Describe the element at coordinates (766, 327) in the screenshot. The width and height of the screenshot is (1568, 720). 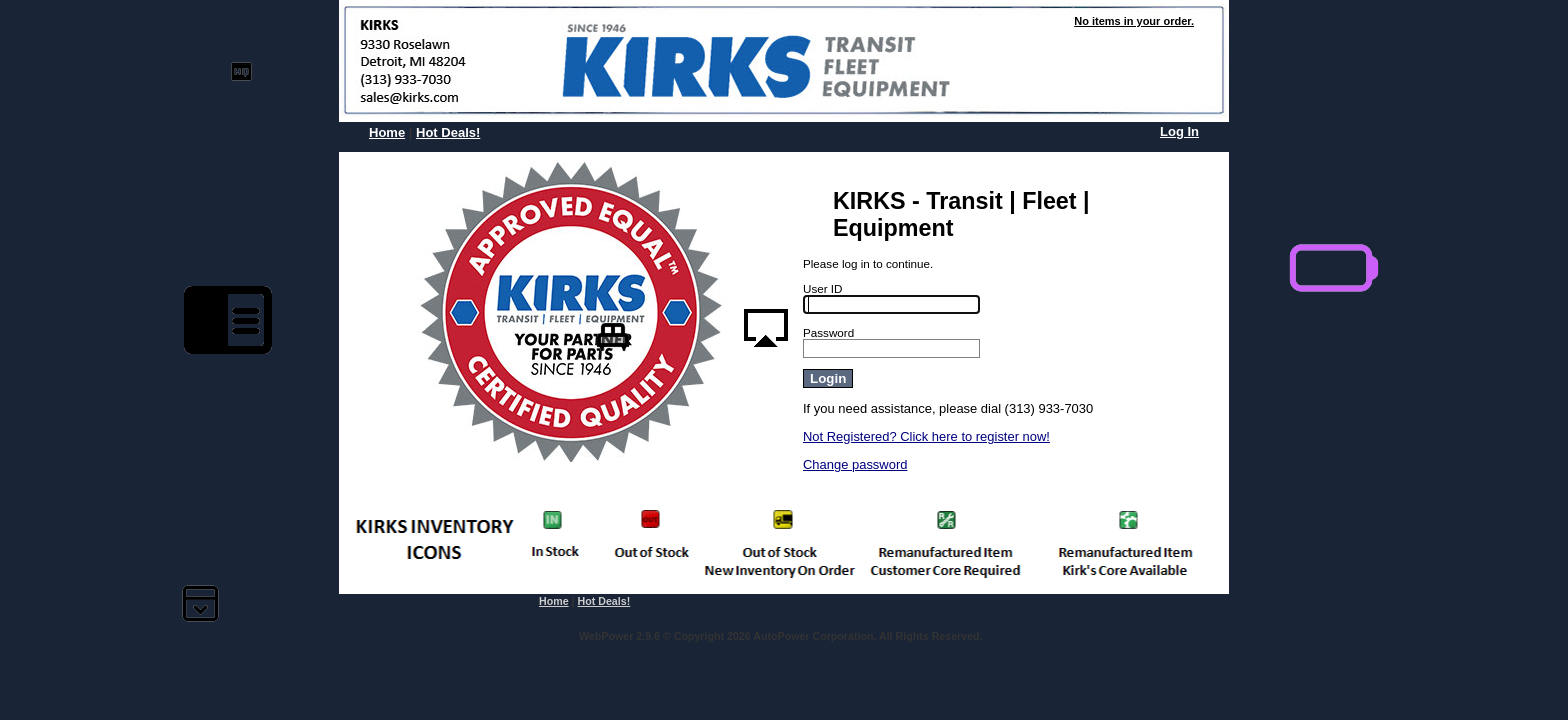
I see `stream content to an external display` at that location.